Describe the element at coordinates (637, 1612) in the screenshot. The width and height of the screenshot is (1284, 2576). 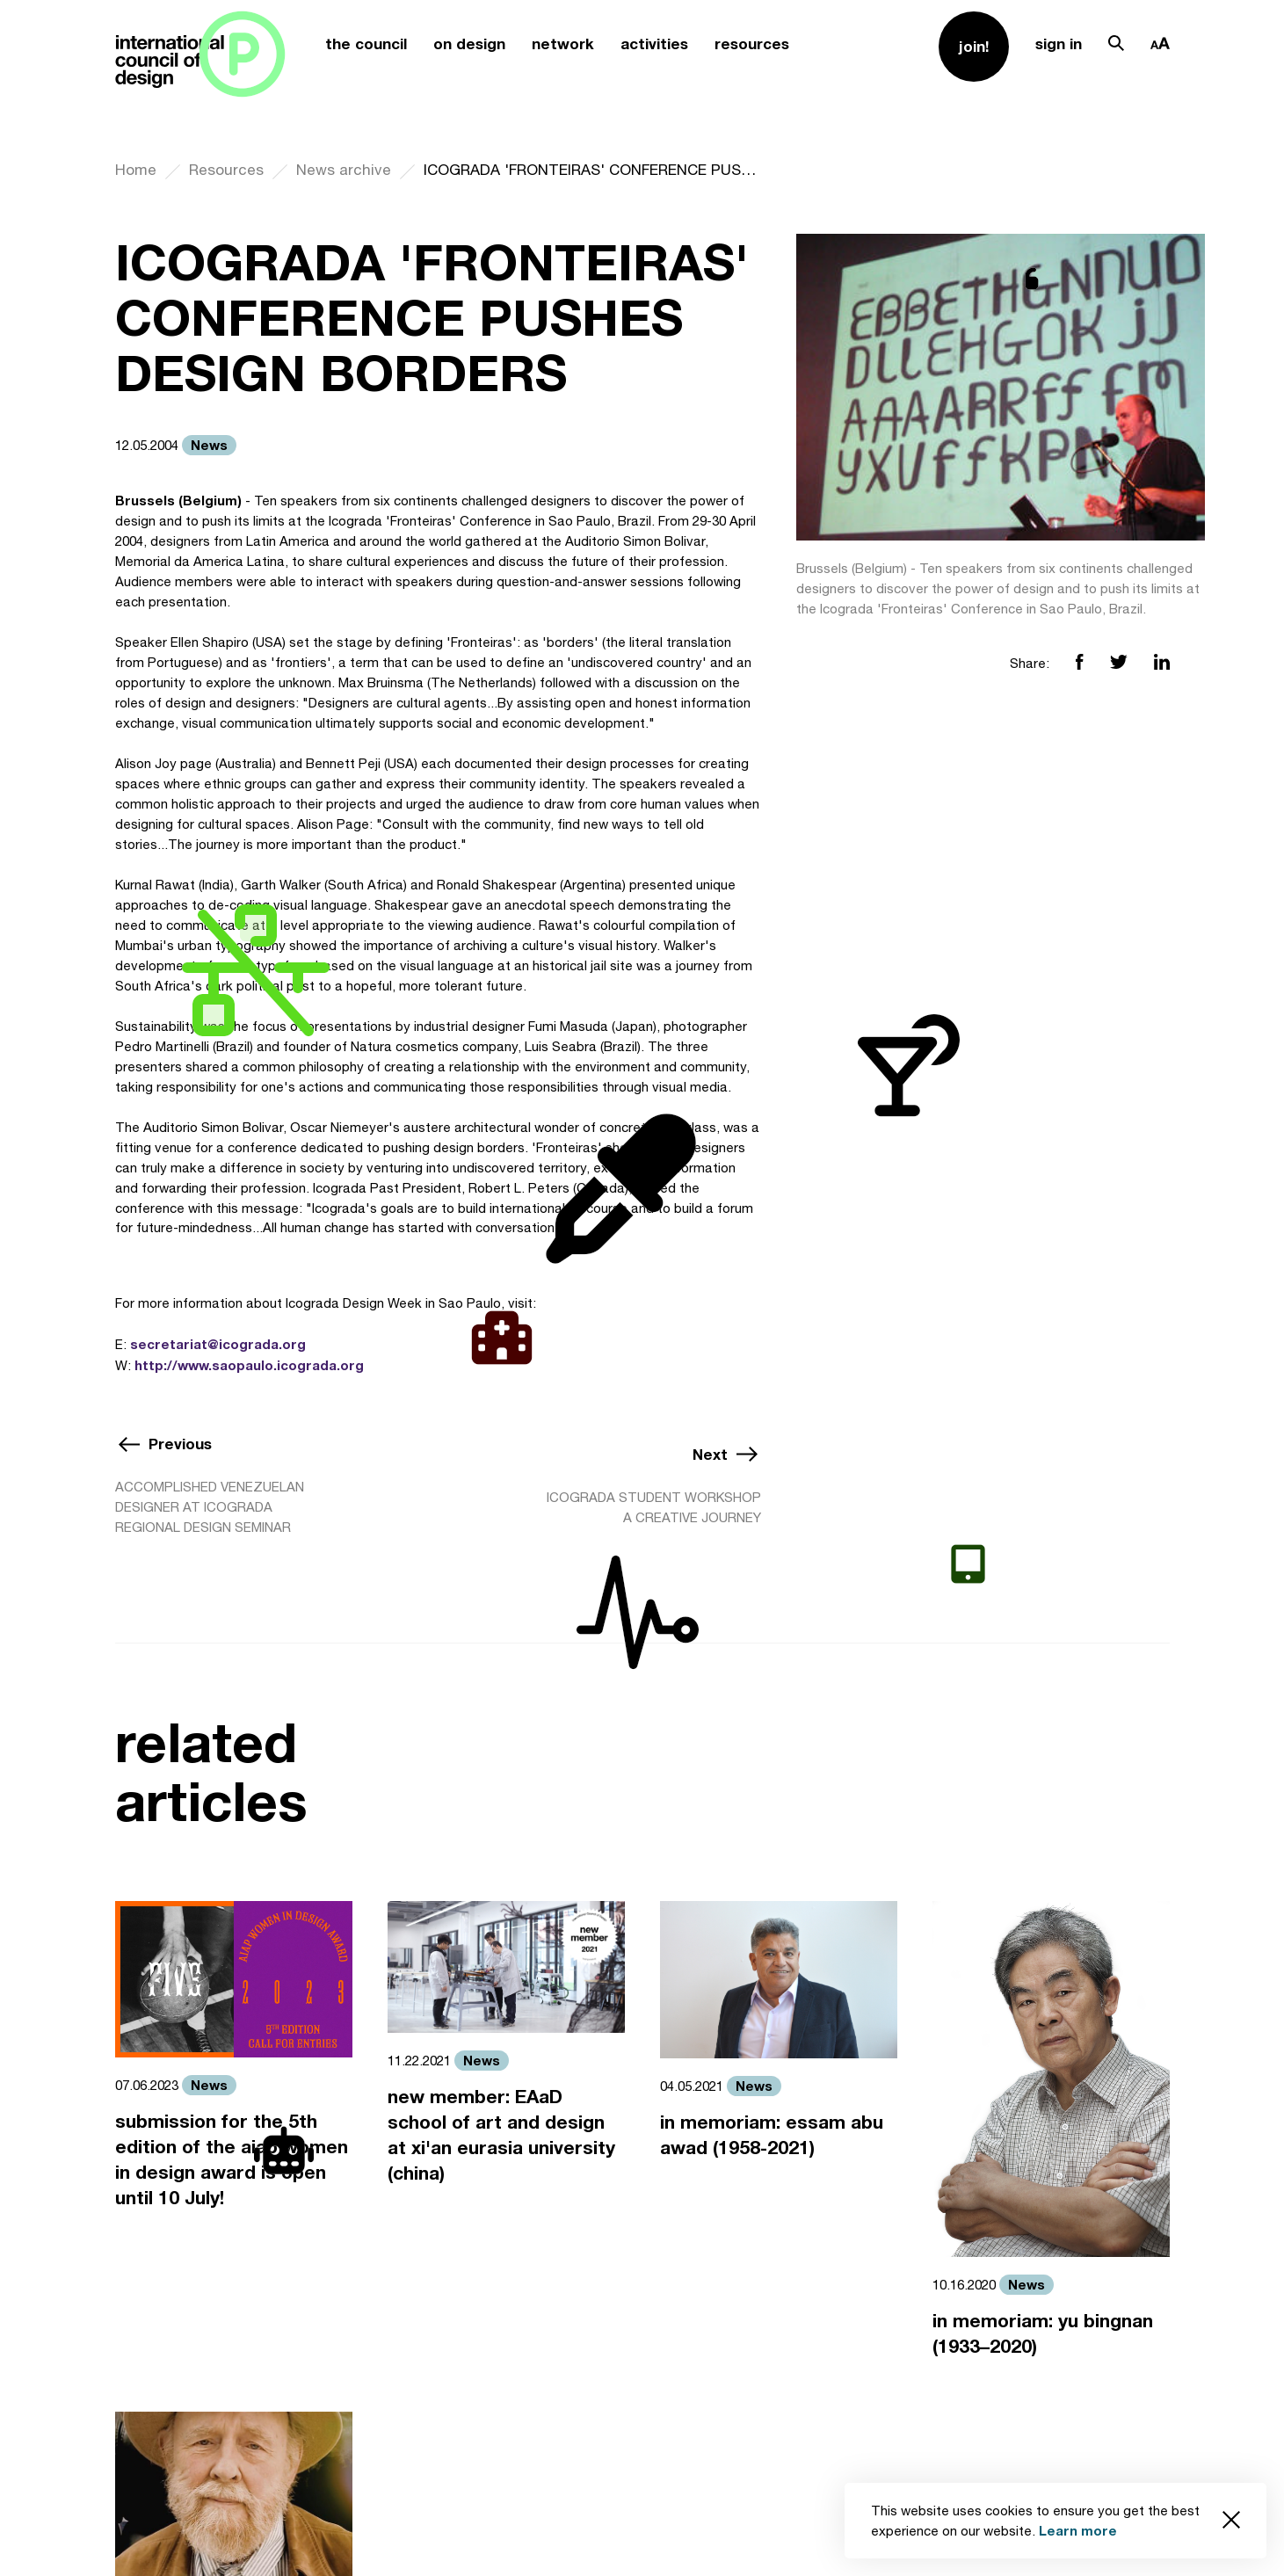
I see `view health or heart rate data` at that location.